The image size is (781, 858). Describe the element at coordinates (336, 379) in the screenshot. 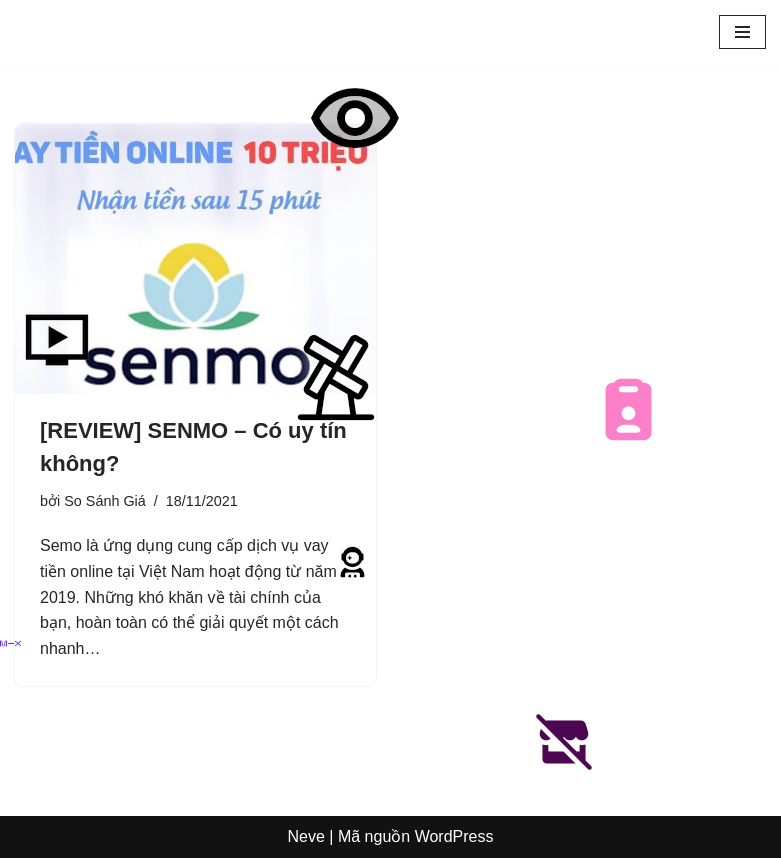

I see `indicates wind or renewable energy settings` at that location.